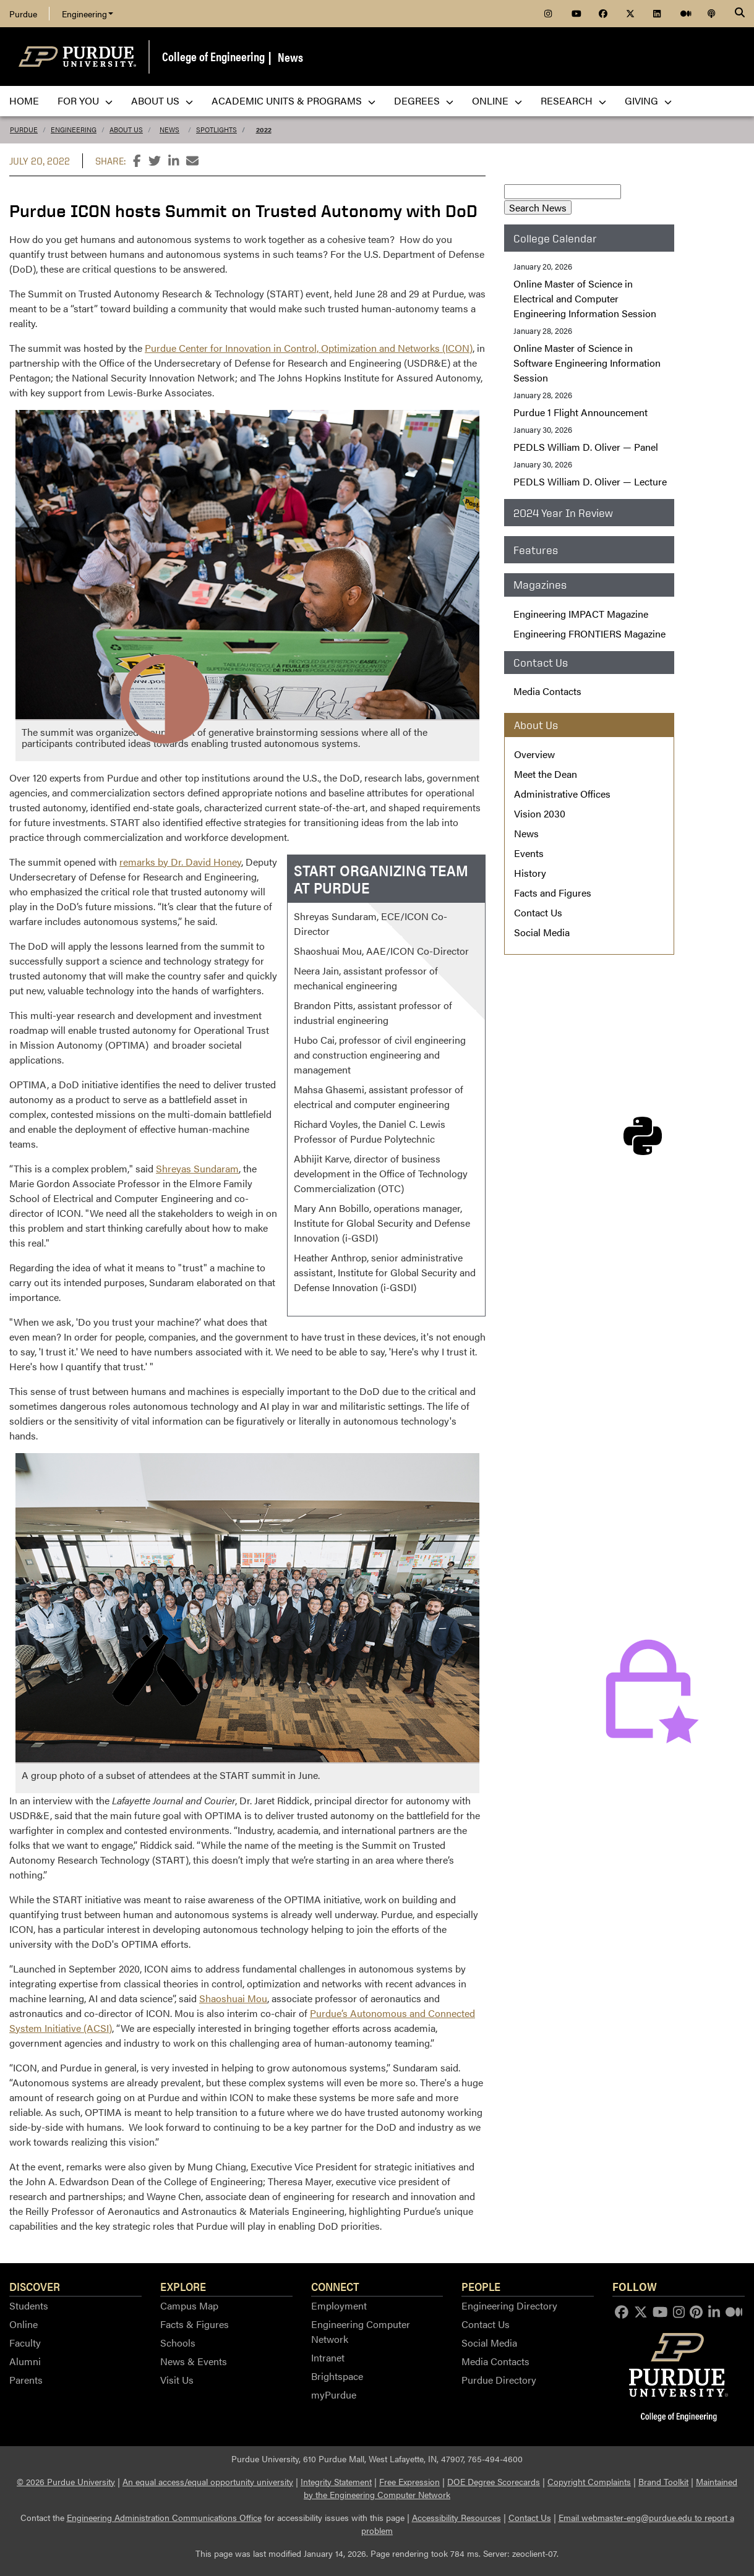 The image size is (754, 2576). What do you see at coordinates (648, 1691) in the screenshot?
I see `mark a password or credential as a favorite` at bounding box center [648, 1691].